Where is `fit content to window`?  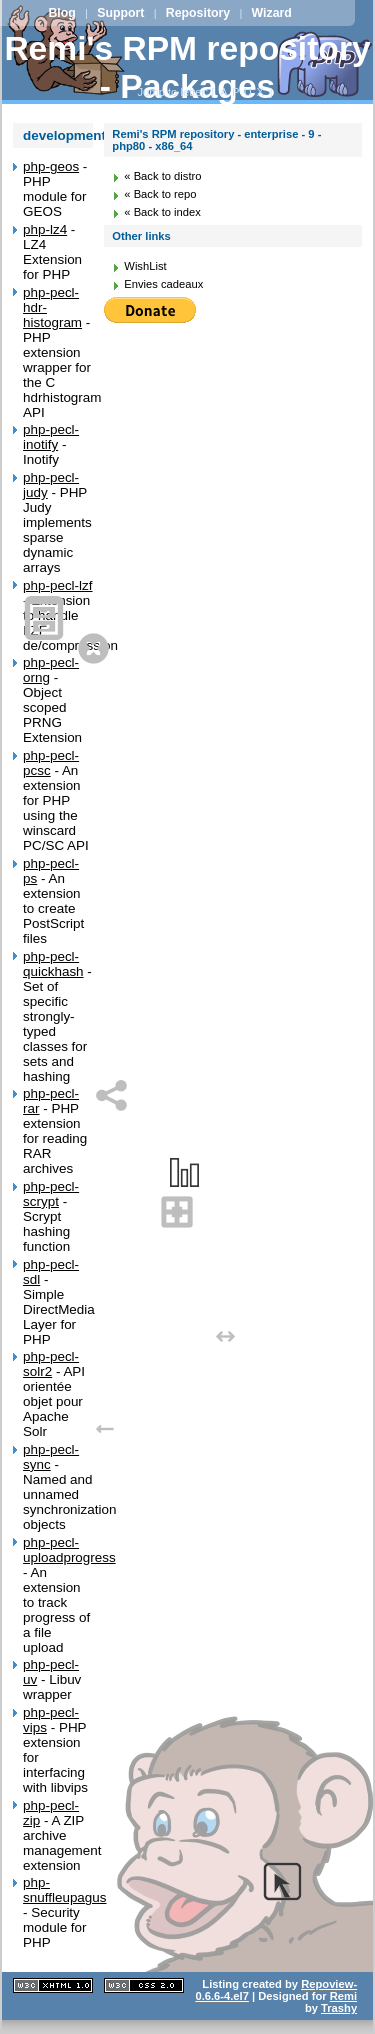
fit content to window is located at coordinates (177, 1212).